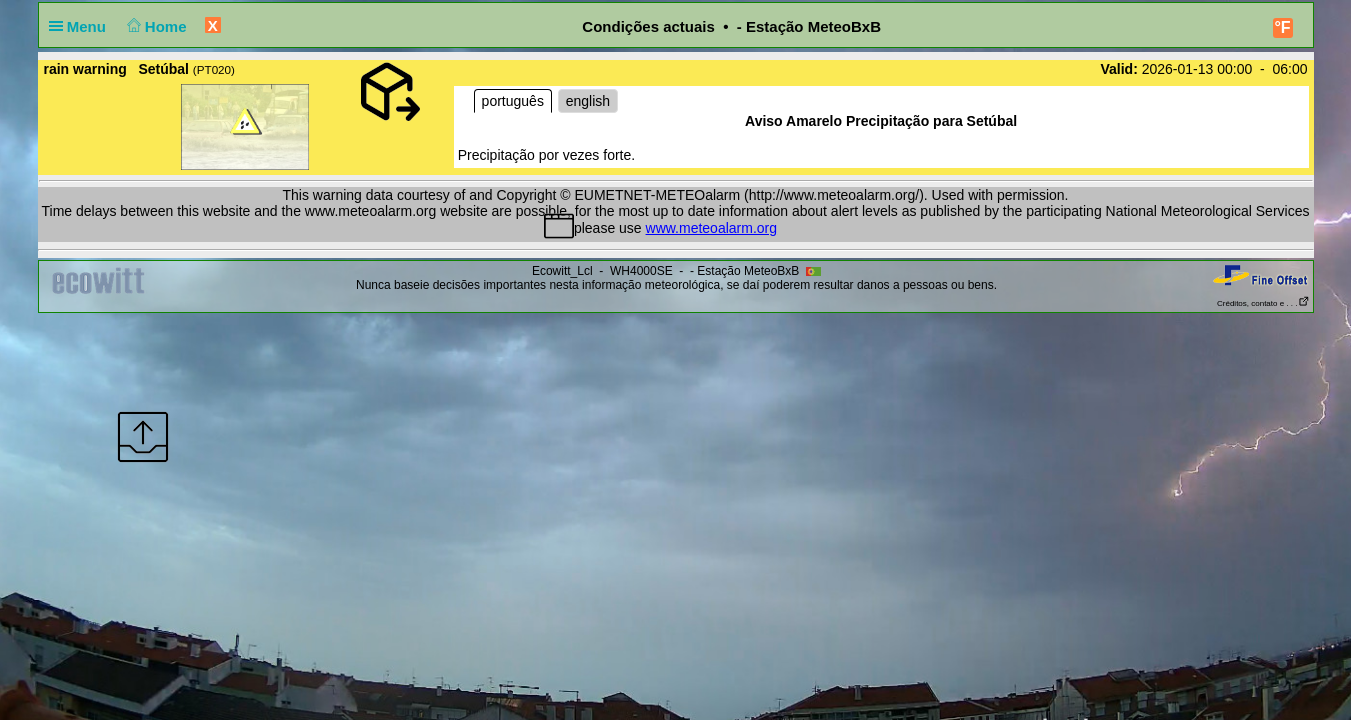 The image size is (1351, 720). Describe the element at coordinates (390, 91) in the screenshot. I see `view packages that depend on this repository` at that location.